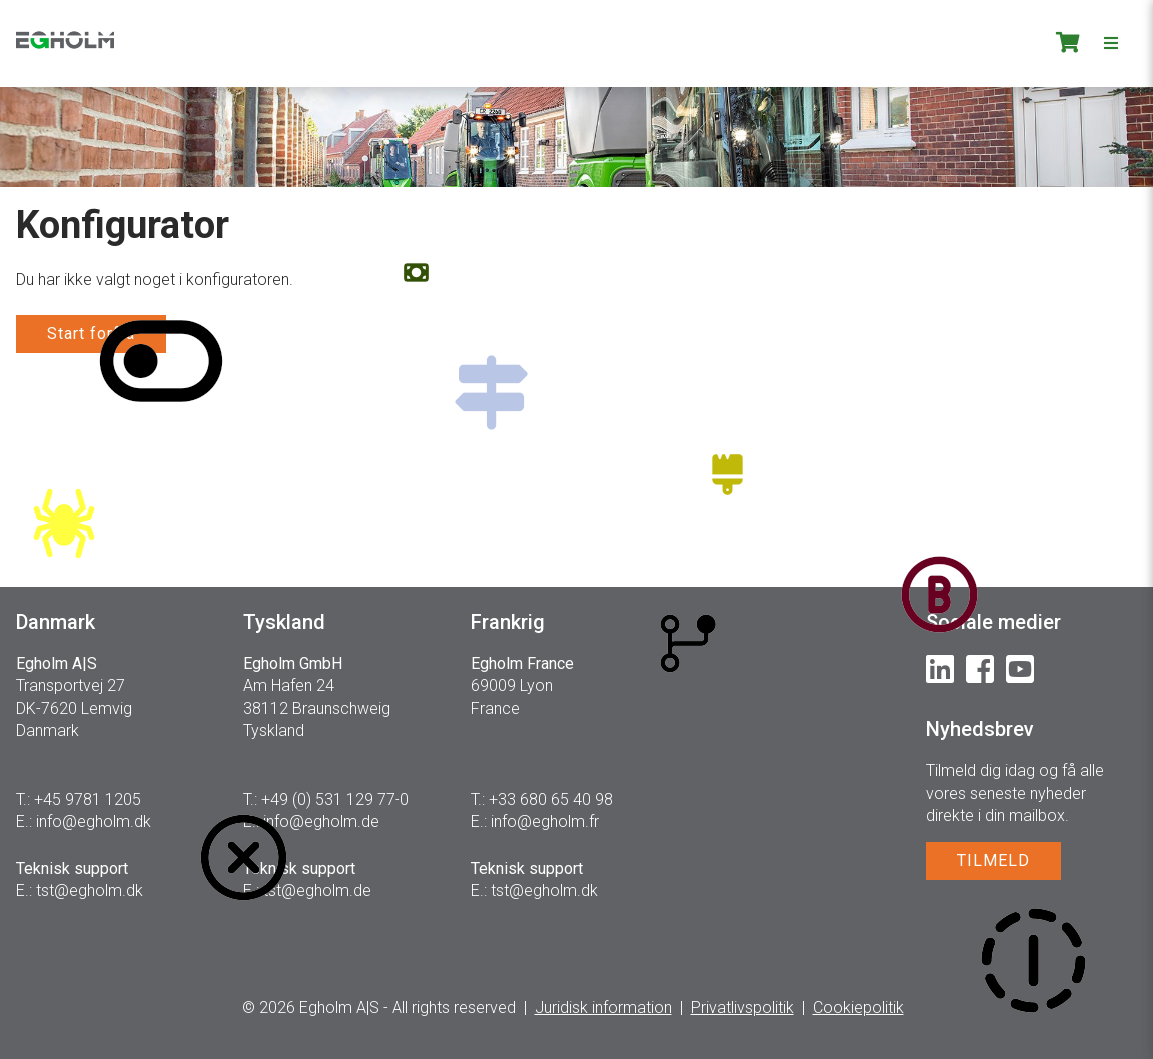 The height and width of the screenshot is (1059, 1153). Describe the element at coordinates (684, 643) in the screenshot. I see `create a new git branch` at that location.